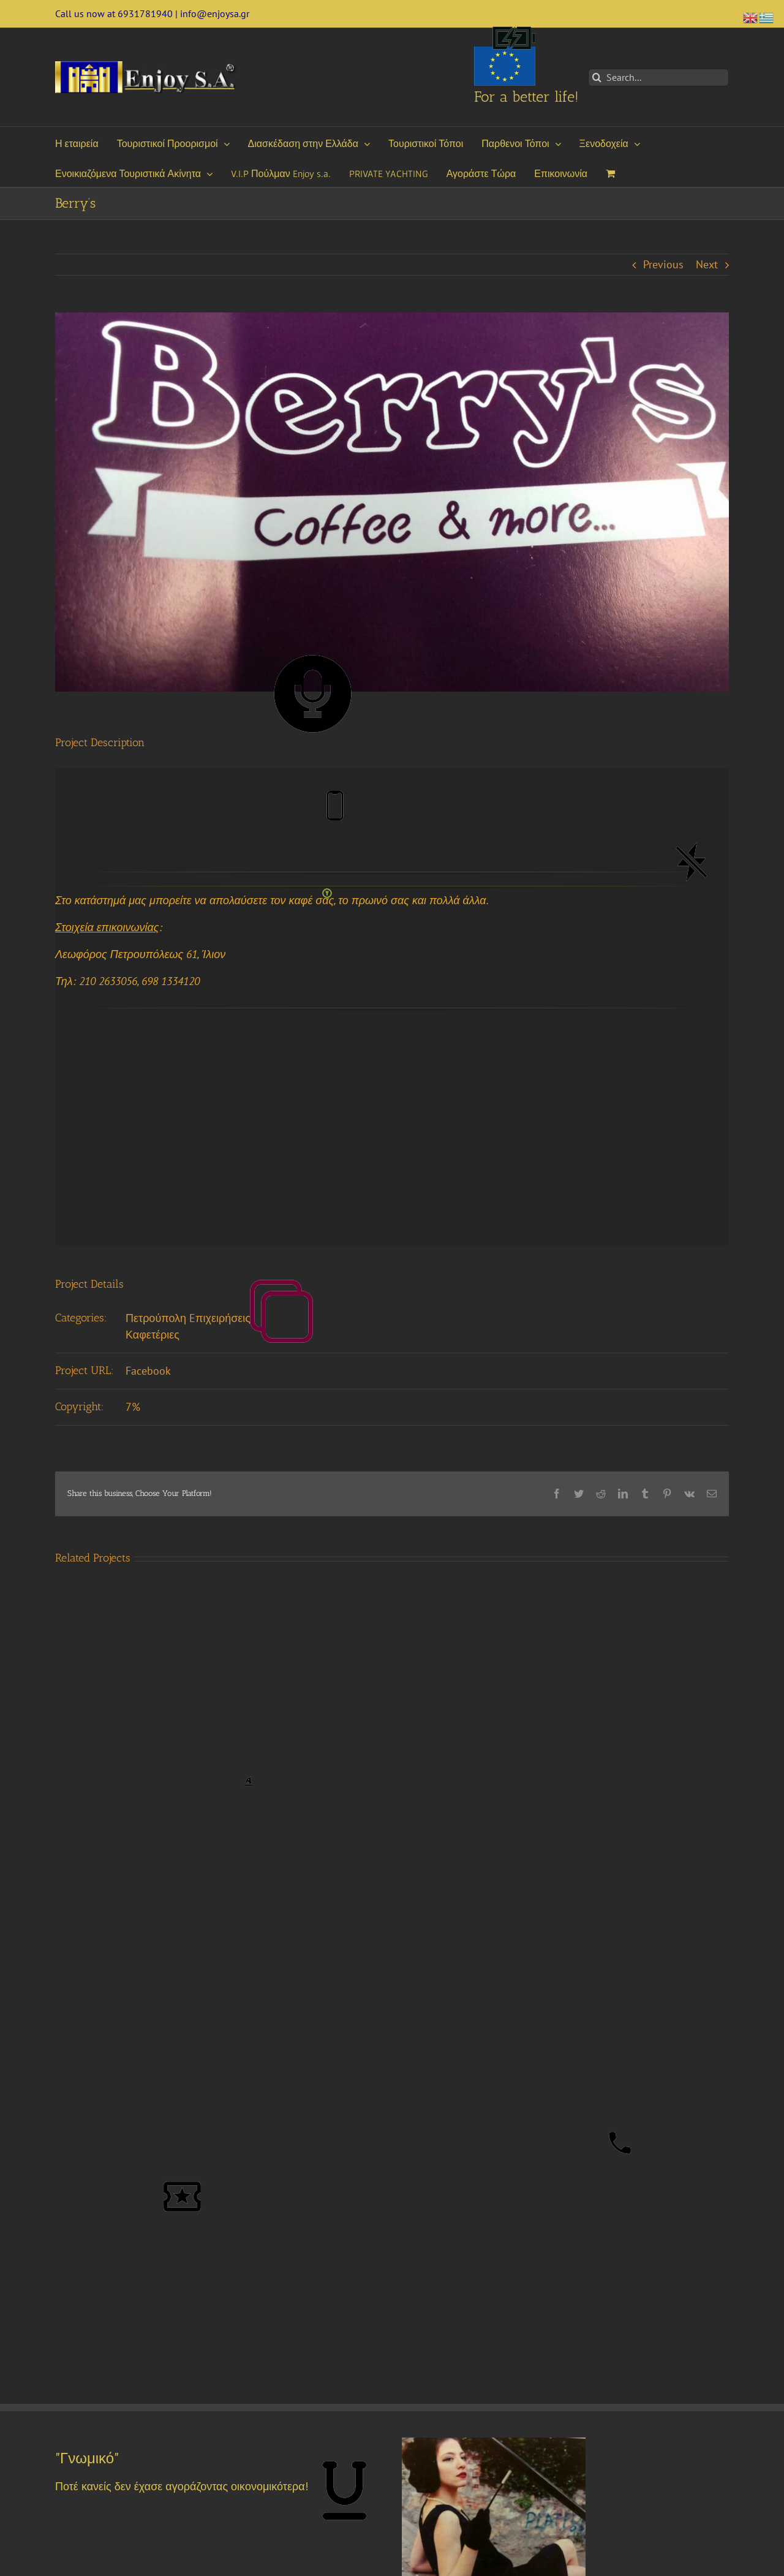 The height and width of the screenshot is (2576, 784). What do you see at coordinates (327, 893) in the screenshot?
I see `indicates items or options starting with letter Y` at bounding box center [327, 893].